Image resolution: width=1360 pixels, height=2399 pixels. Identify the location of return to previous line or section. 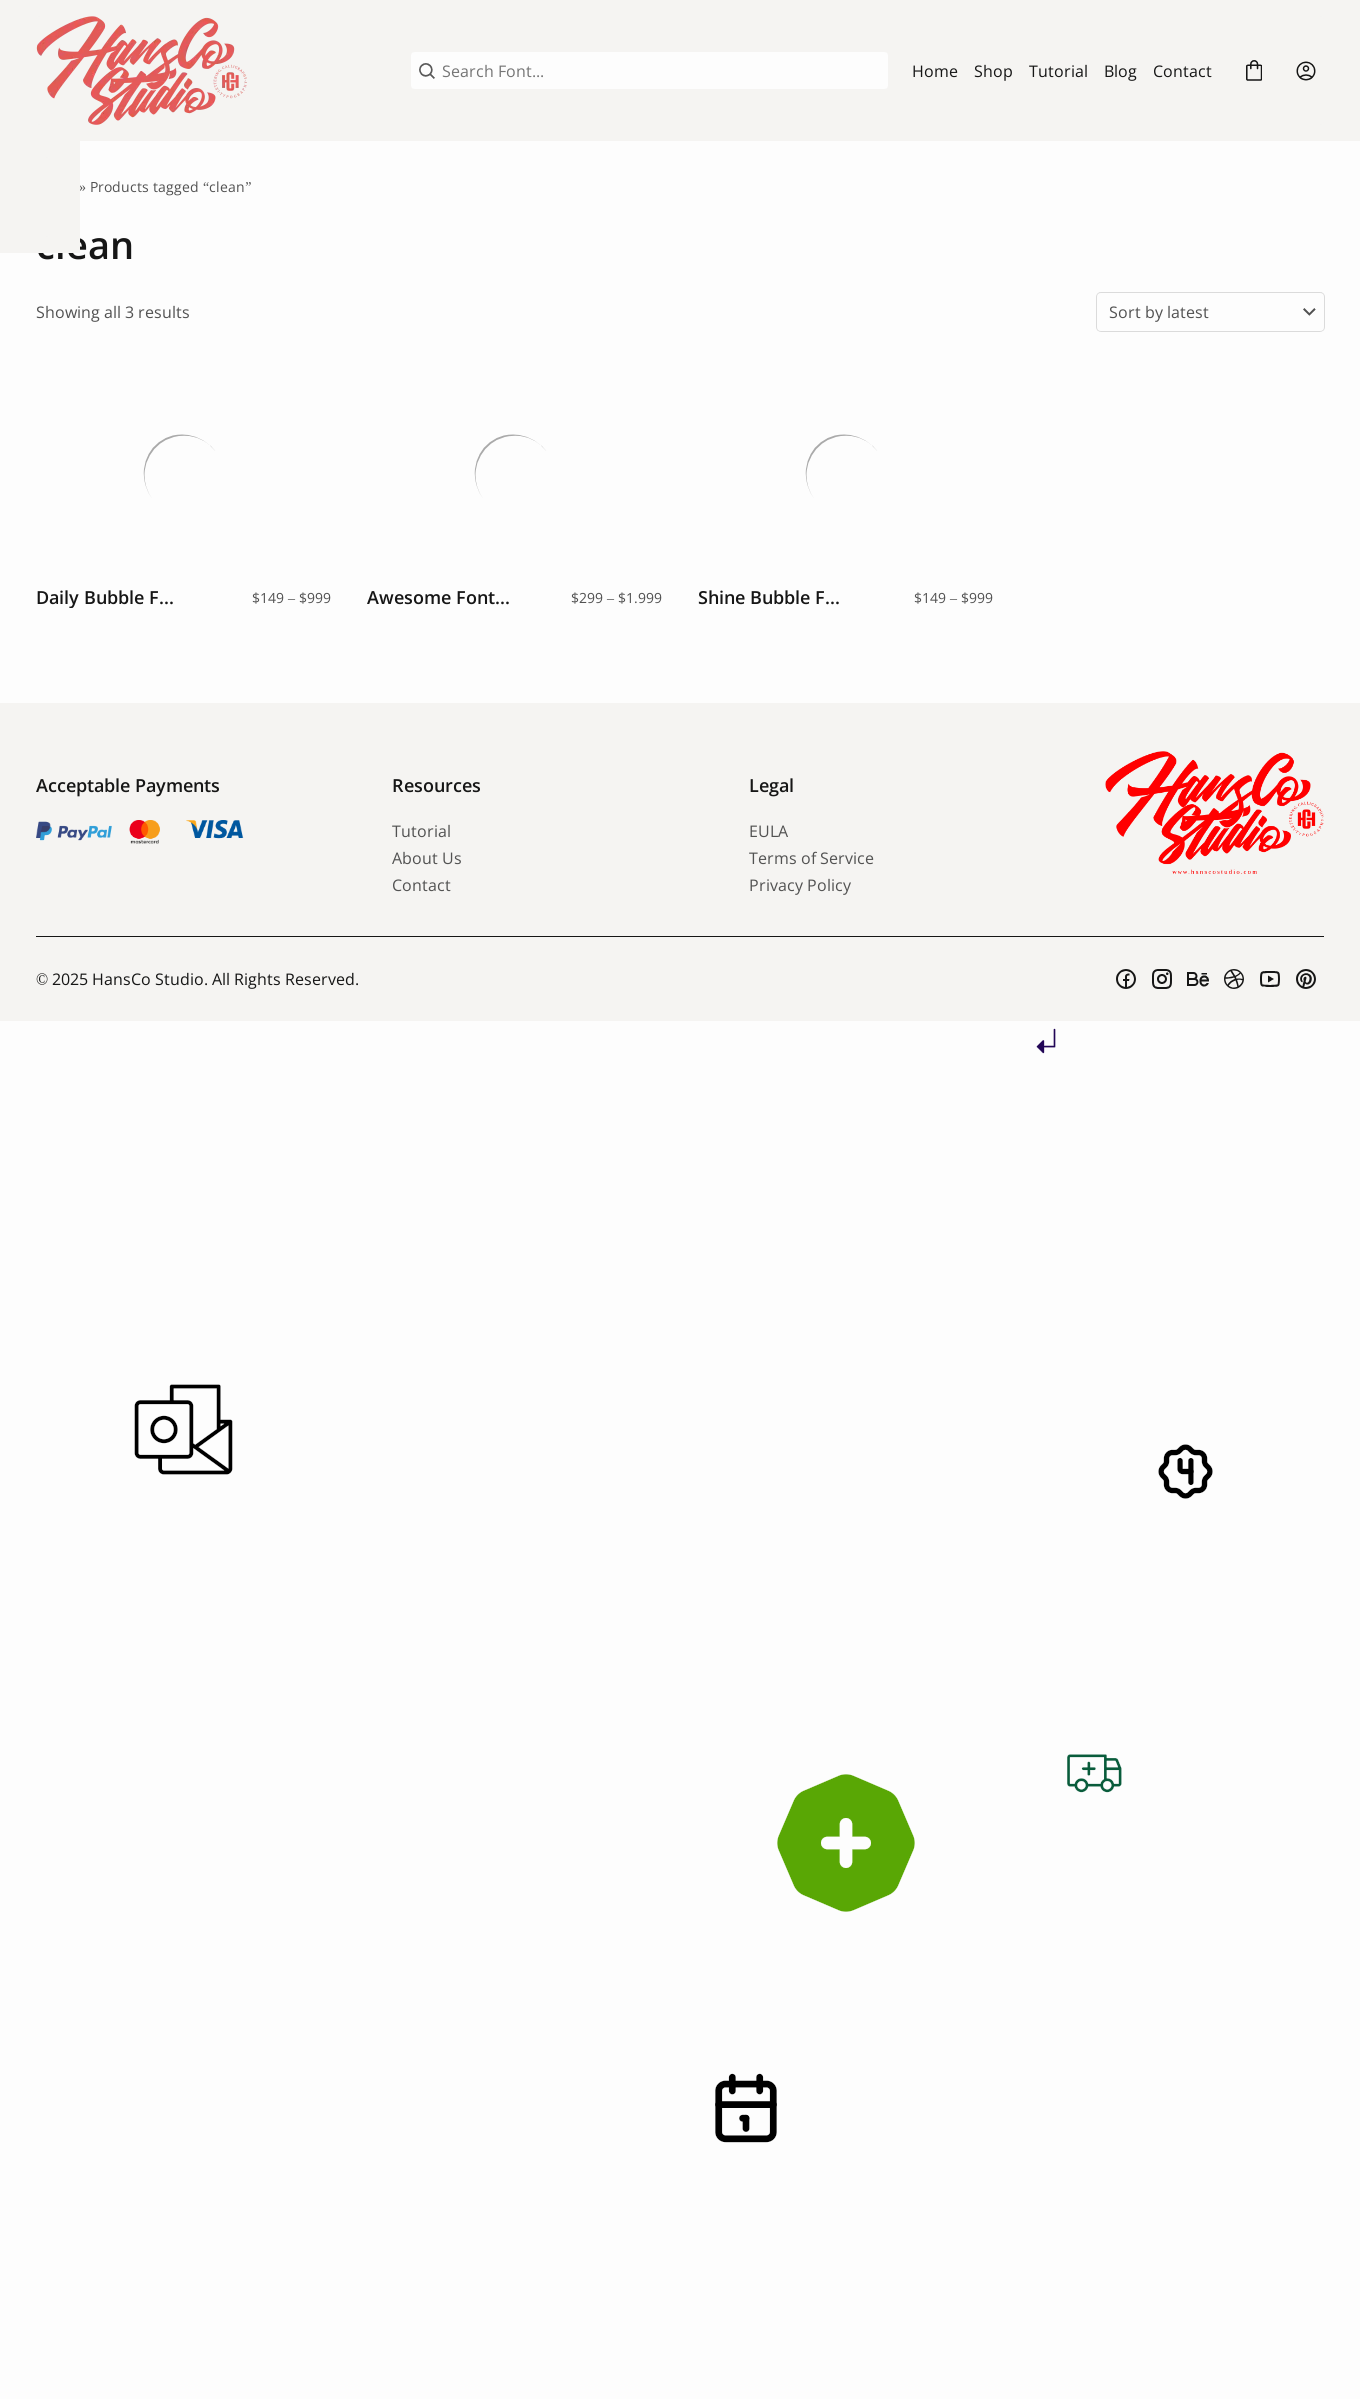
(1047, 1041).